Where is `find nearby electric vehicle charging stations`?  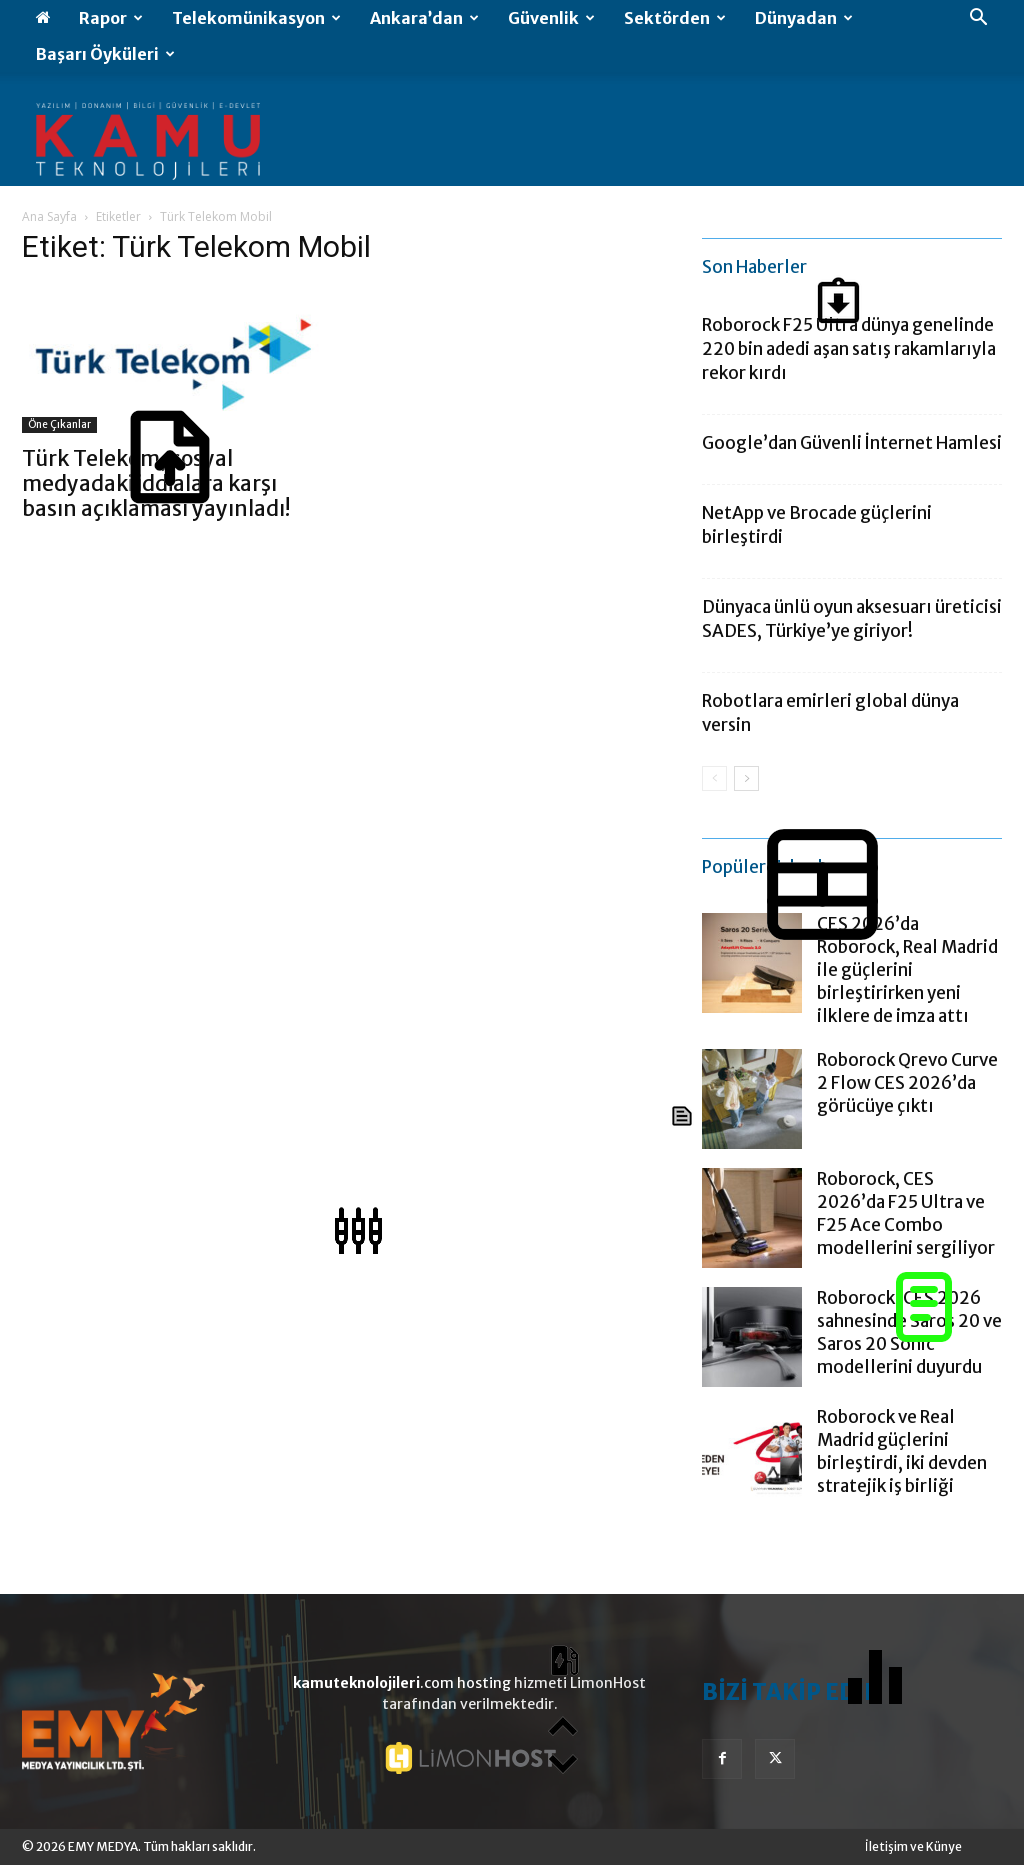 find nearby electric vehicle charging stations is located at coordinates (564, 1660).